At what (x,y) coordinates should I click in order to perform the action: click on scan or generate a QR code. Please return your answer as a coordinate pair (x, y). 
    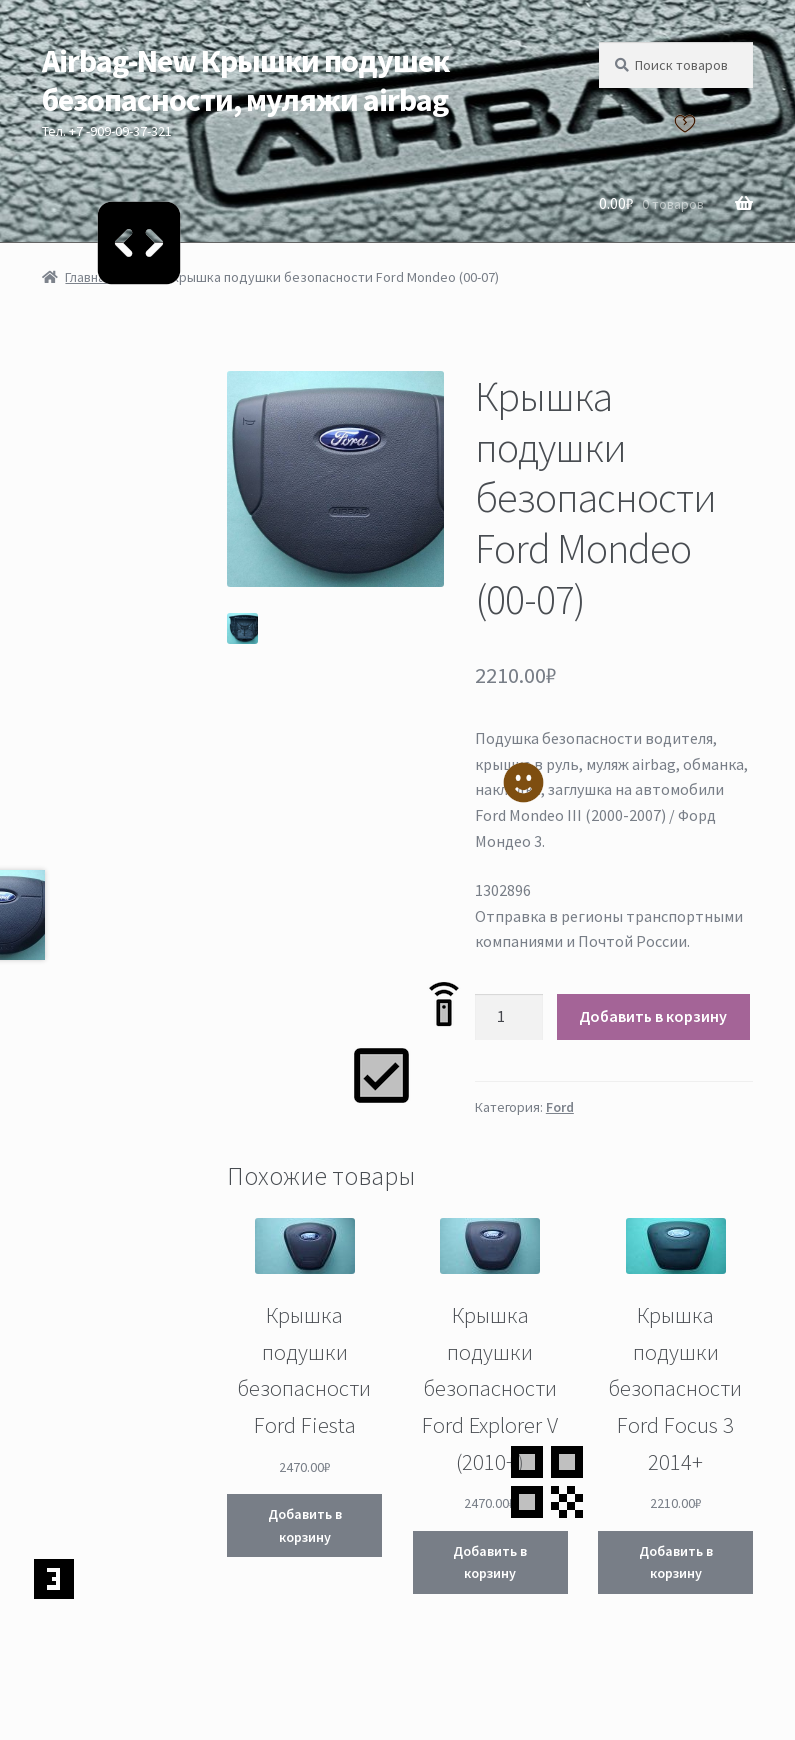
    Looking at the image, I should click on (547, 1482).